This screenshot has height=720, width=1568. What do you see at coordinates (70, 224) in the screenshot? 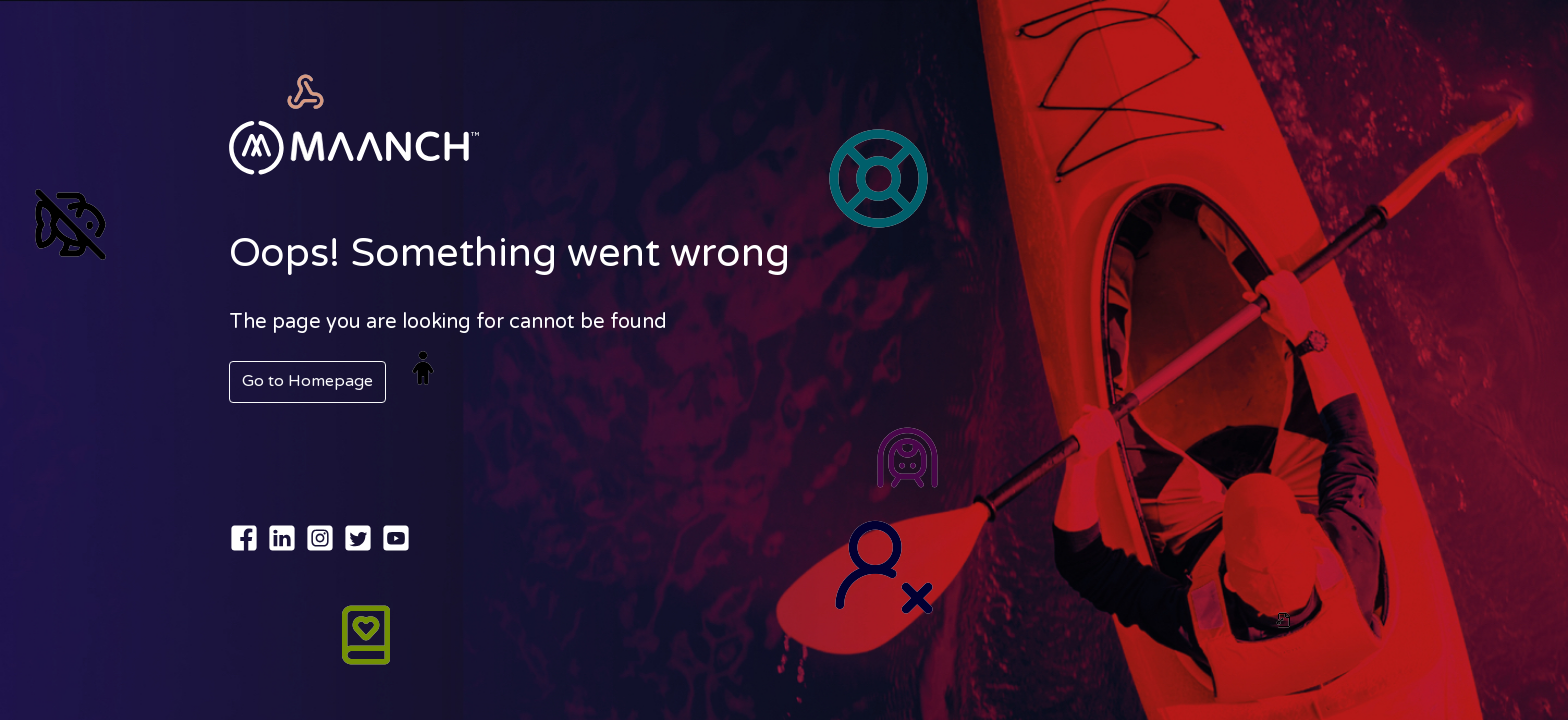
I see `indicates no fishing allowed` at bounding box center [70, 224].